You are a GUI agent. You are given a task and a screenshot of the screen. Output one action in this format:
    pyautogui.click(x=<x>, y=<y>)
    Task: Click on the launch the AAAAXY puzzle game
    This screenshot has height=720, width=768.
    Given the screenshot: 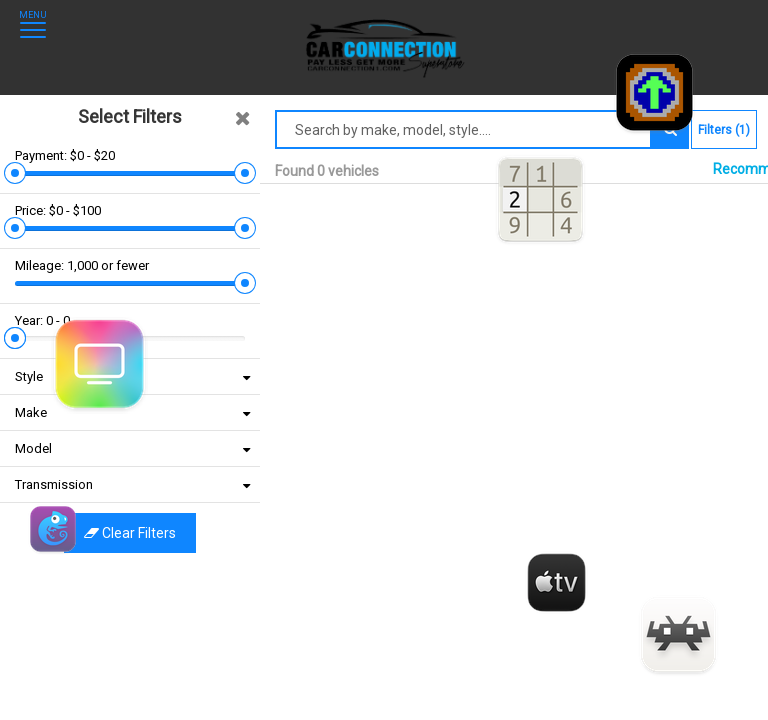 What is the action you would take?
    pyautogui.click(x=654, y=92)
    